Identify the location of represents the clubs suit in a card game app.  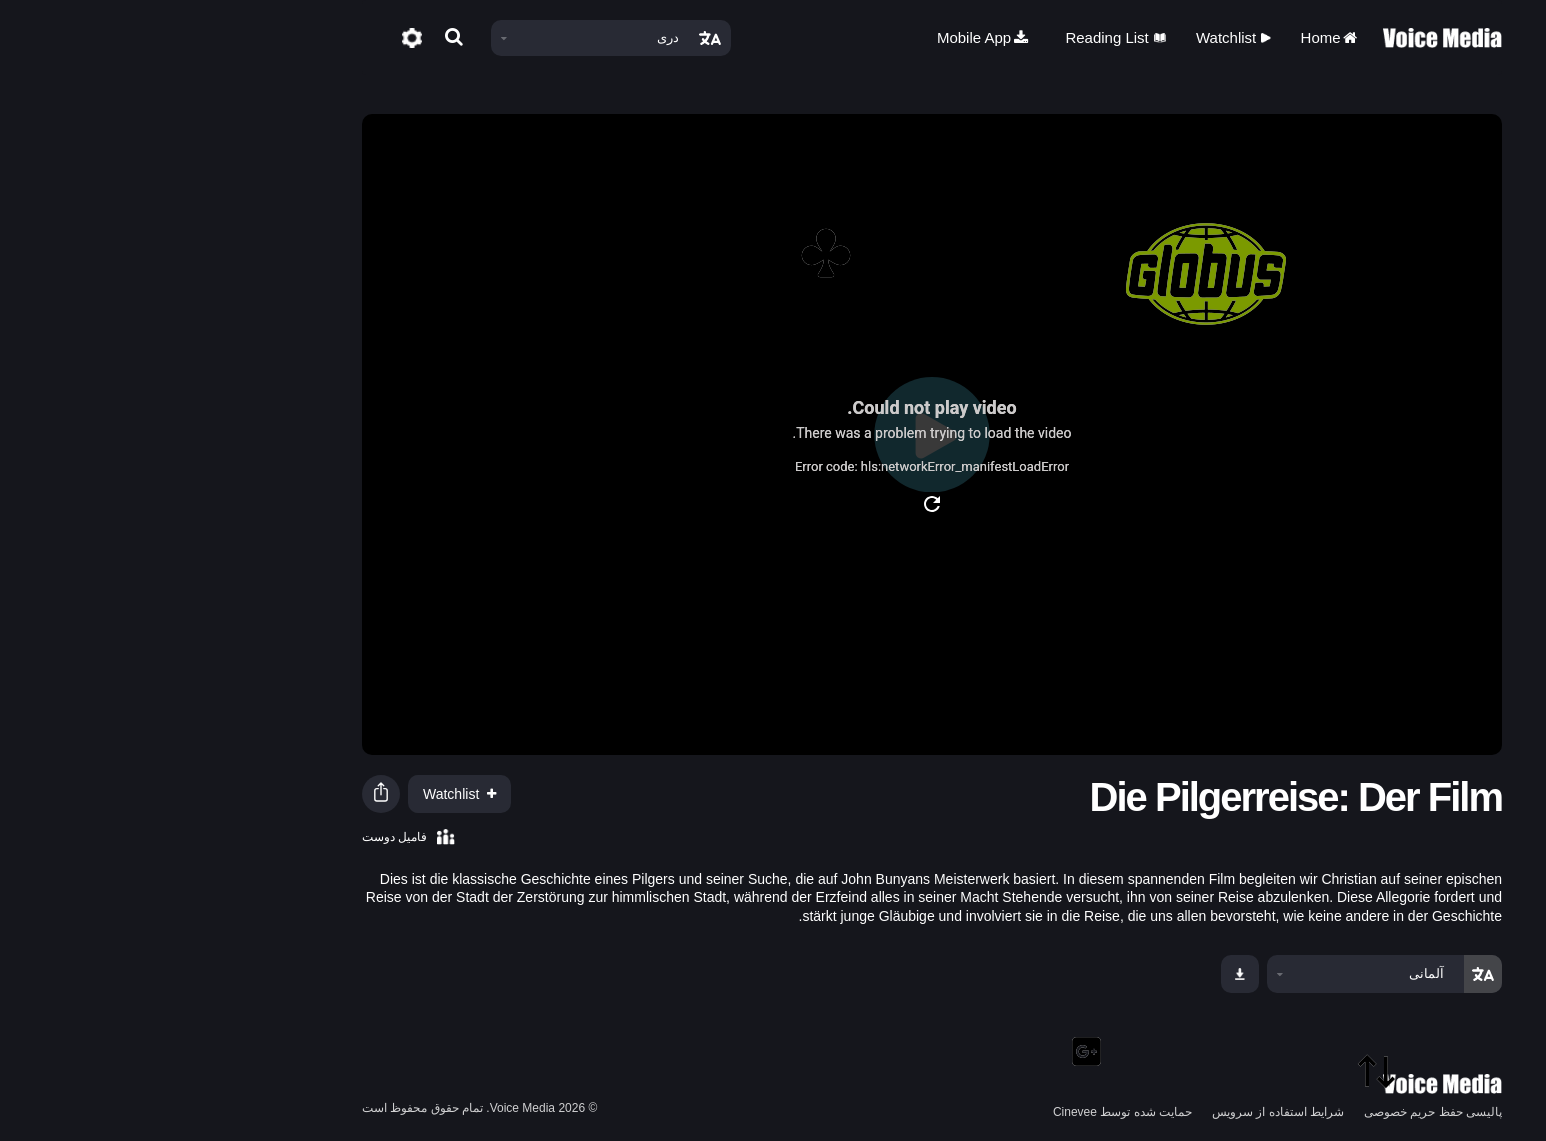
(826, 253).